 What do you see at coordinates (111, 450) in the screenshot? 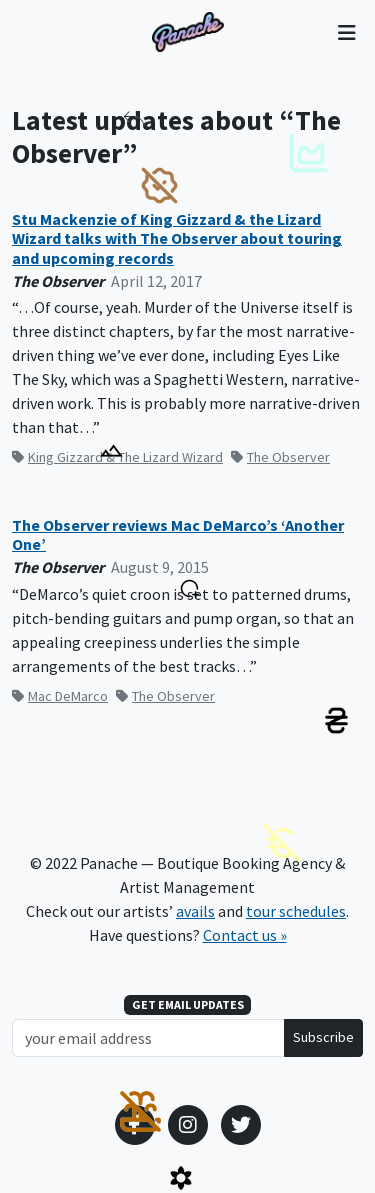
I see `view terrain or topographic map layer` at bounding box center [111, 450].